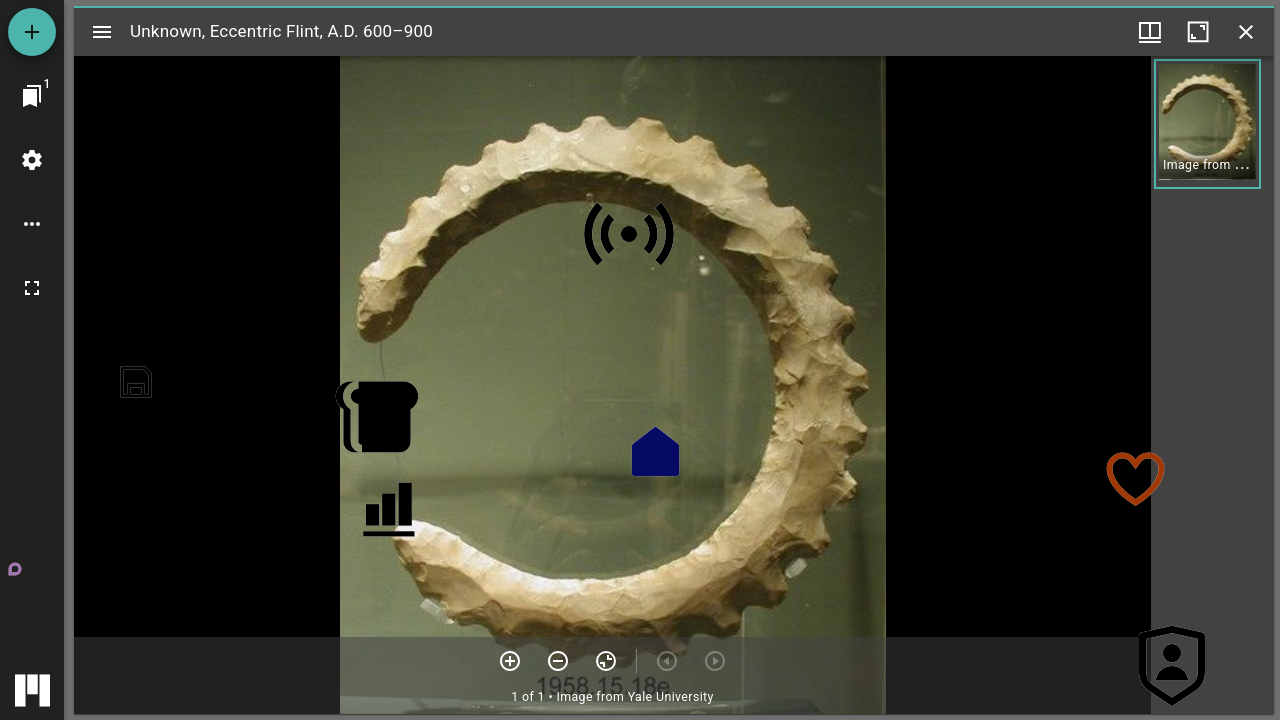 This screenshot has width=1280, height=720. I want to click on open Discourse forum, so click(15, 569).